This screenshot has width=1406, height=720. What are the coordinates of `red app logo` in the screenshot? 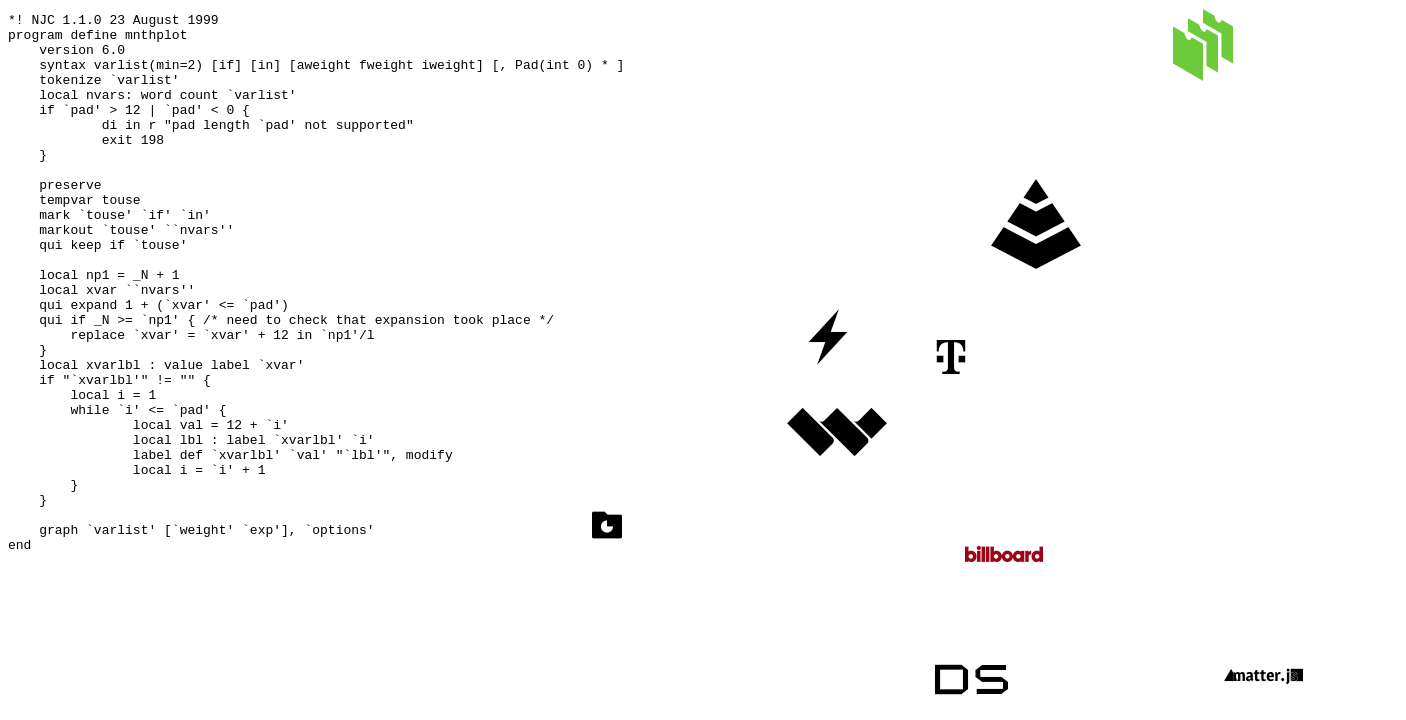 It's located at (1036, 224).